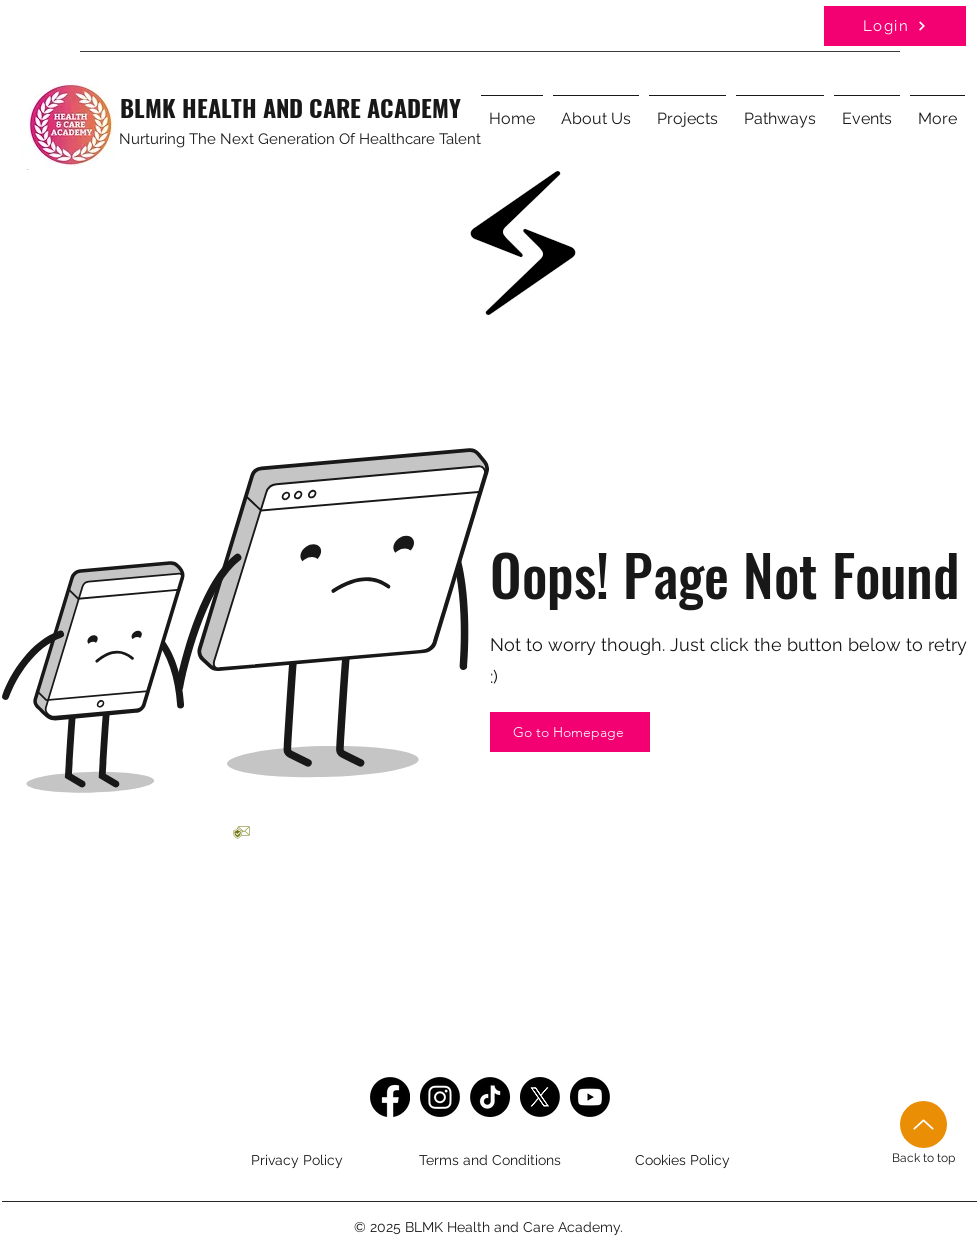 The image size is (980, 1246). What do you see at coordinates (241, 832) in the screenshot?
I see `access SimpleLogin email alias service` at bounding box center [241, 832].